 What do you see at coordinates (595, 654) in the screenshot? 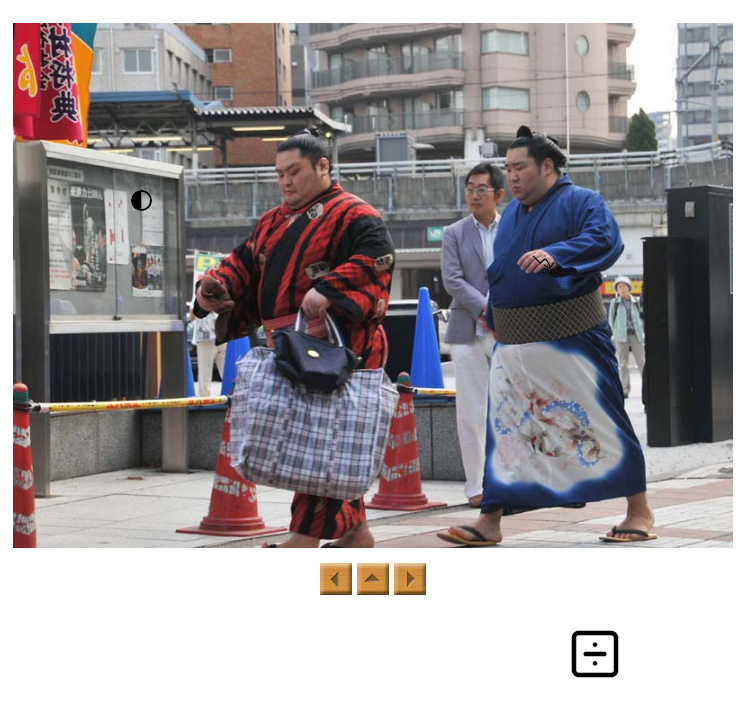
I see `perform a division calculation` at bounding box center [595, 654].